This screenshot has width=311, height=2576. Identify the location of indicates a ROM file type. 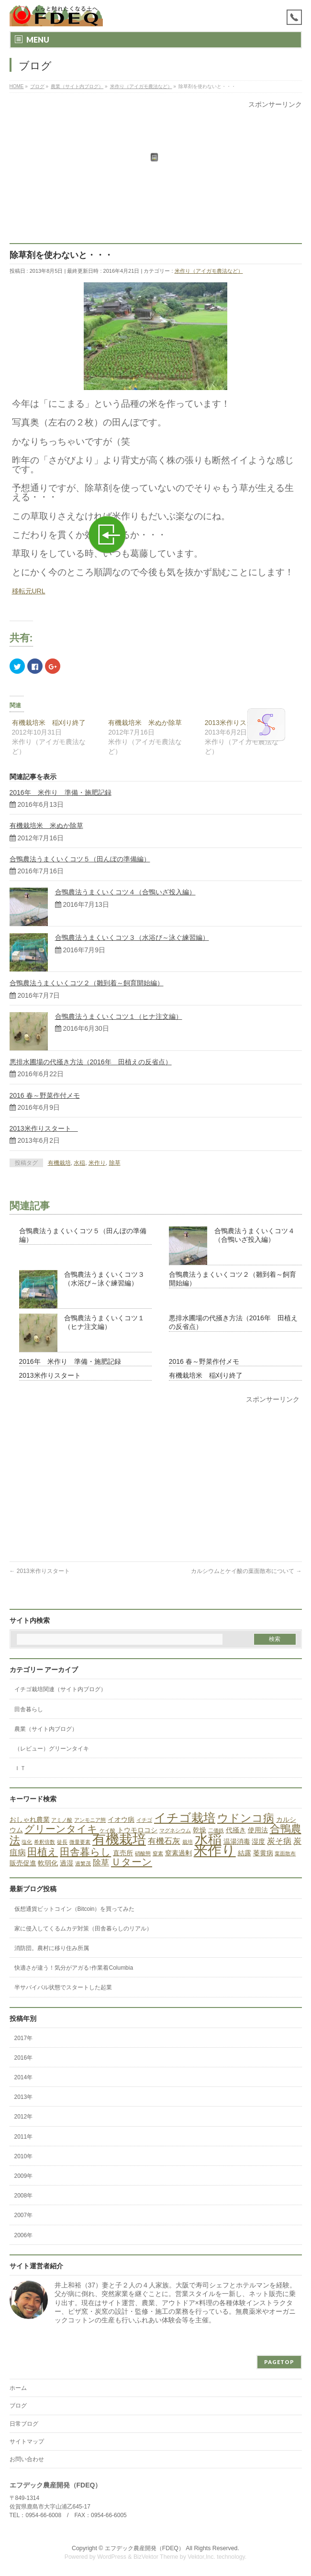
(154, 157).